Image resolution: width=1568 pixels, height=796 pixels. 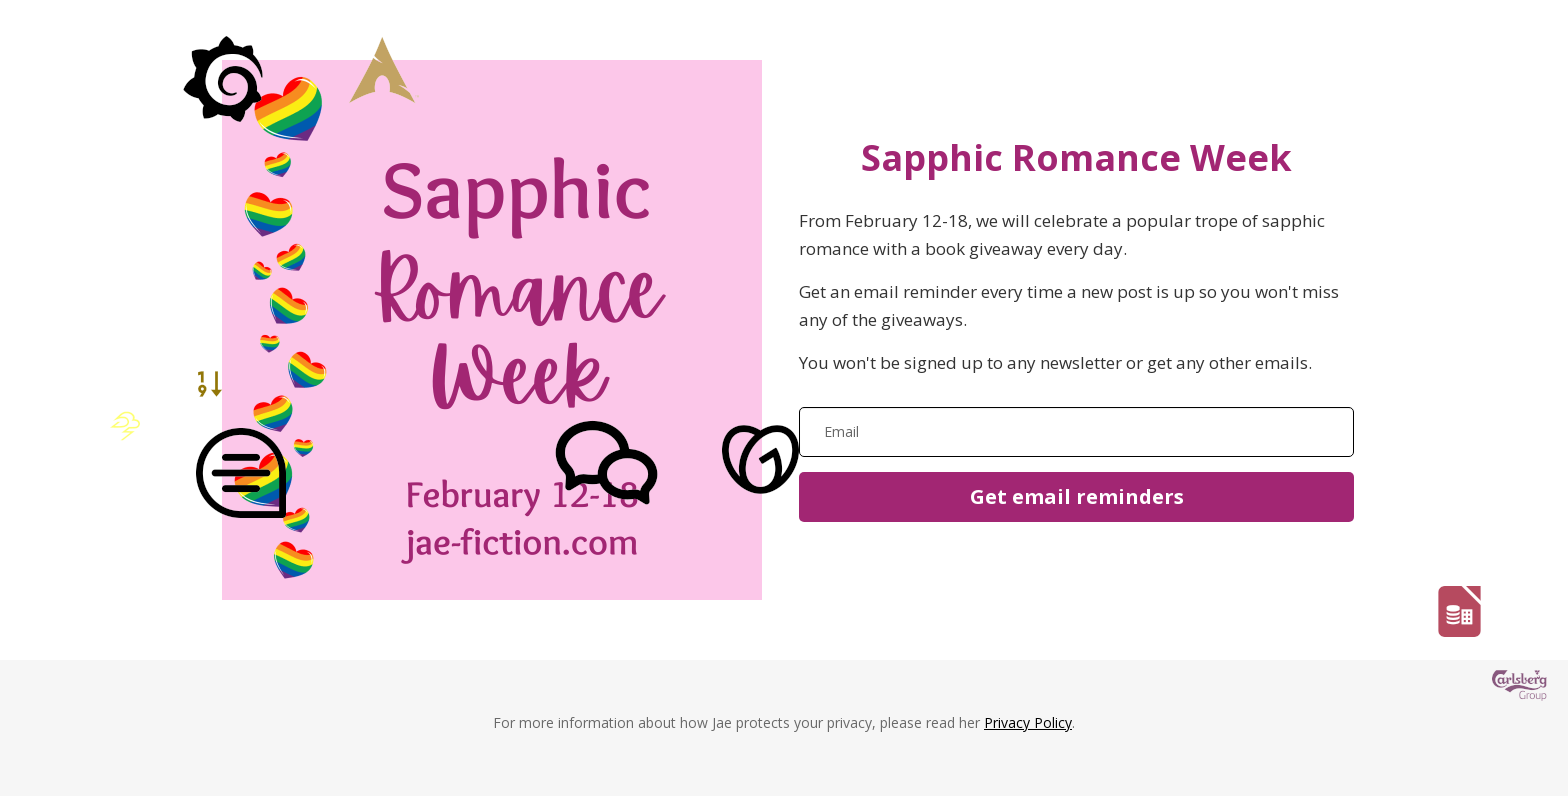 I want to click on visit GoDaddy website or services, so click(x=760, y=459).